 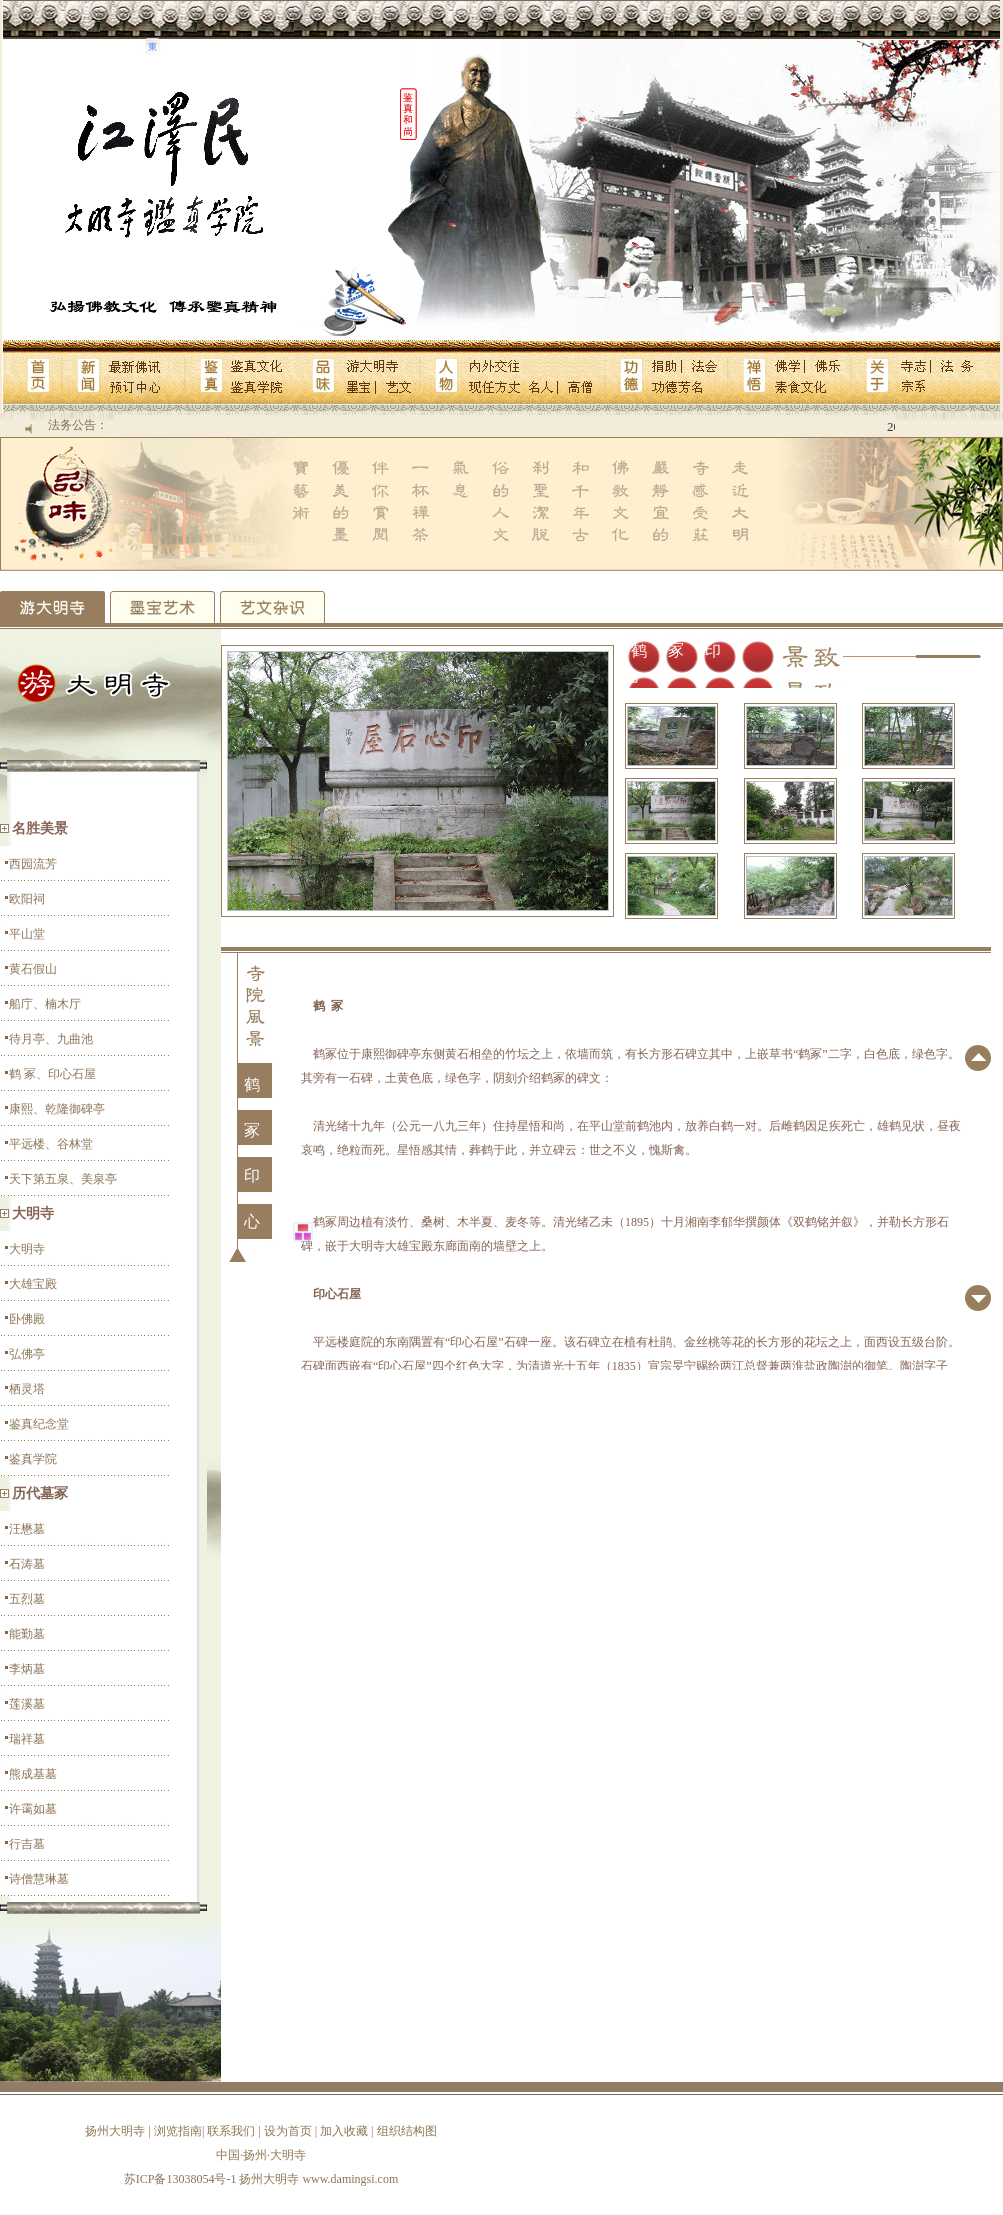 What do you see at coordinates (303, 1232) in the screenshot?
I see `select all items in the current view` at bounding box center [303, 1232].